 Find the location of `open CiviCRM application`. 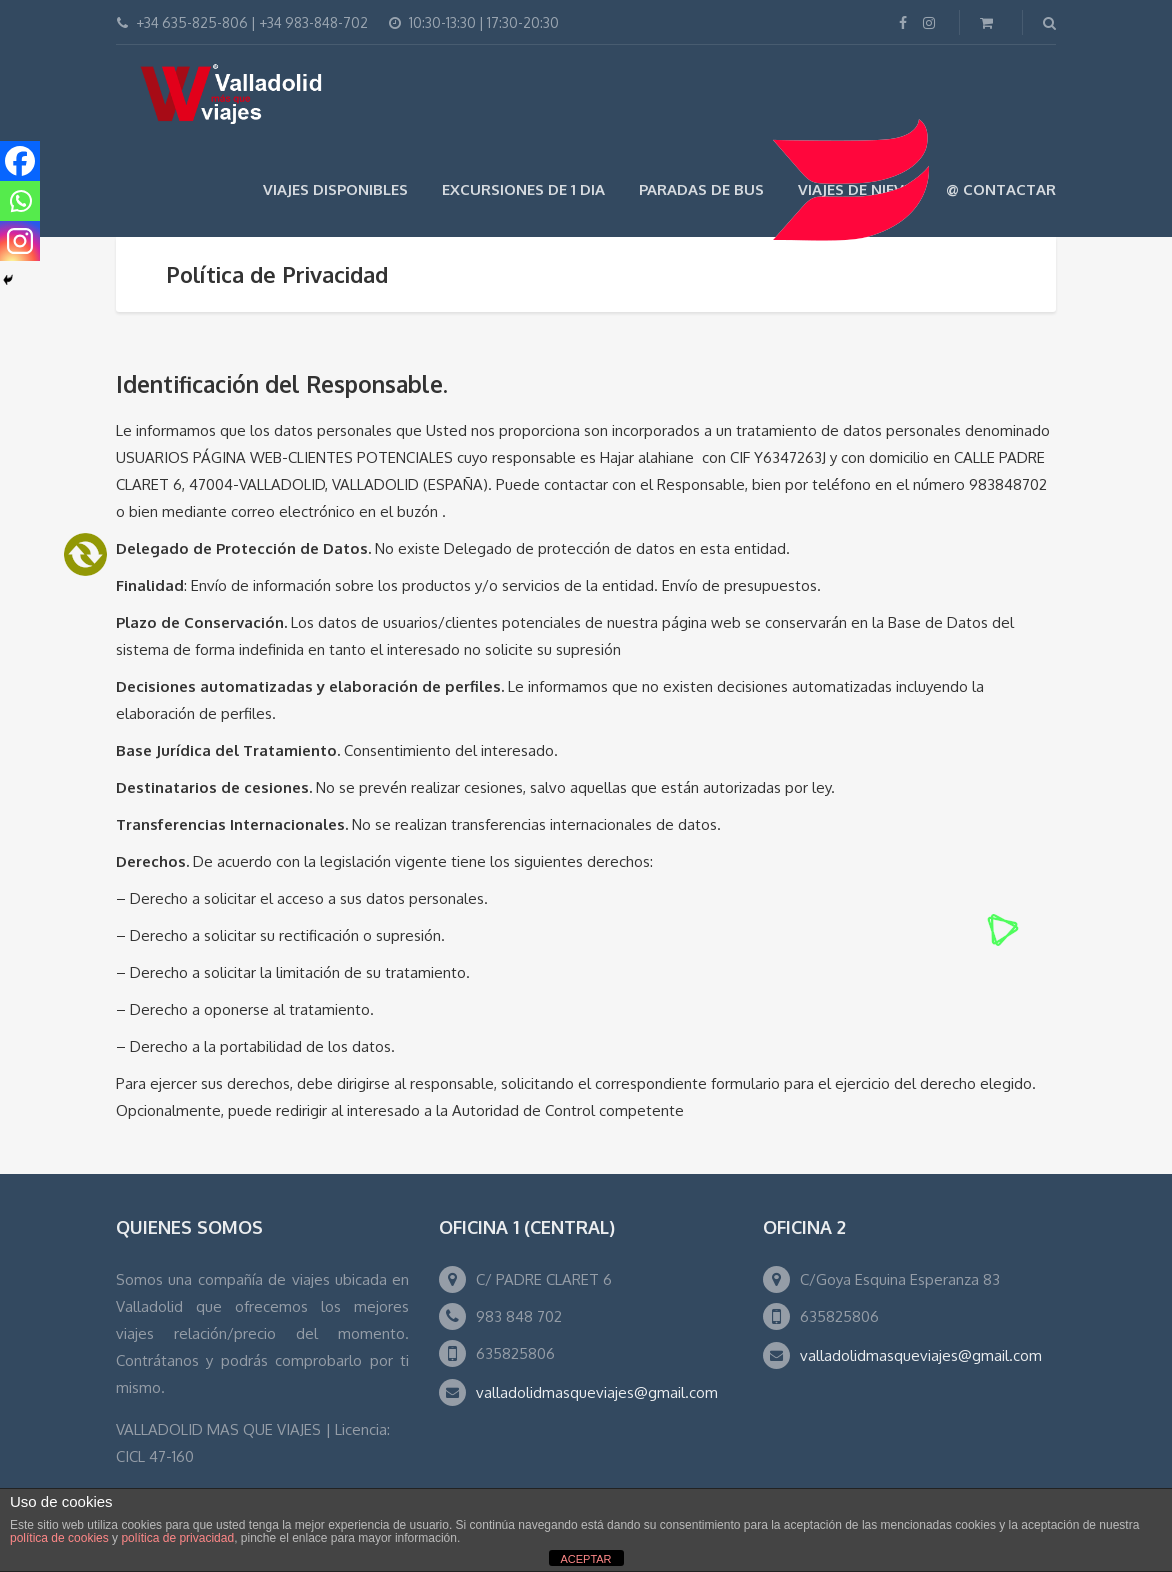

open CiviCRM application is located at coordinates (1003, 930).